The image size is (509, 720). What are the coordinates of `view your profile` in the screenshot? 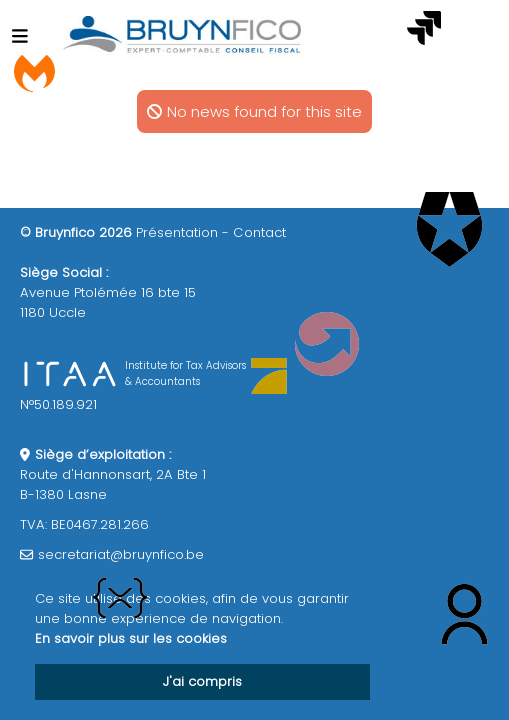 It's located at (464, 615).